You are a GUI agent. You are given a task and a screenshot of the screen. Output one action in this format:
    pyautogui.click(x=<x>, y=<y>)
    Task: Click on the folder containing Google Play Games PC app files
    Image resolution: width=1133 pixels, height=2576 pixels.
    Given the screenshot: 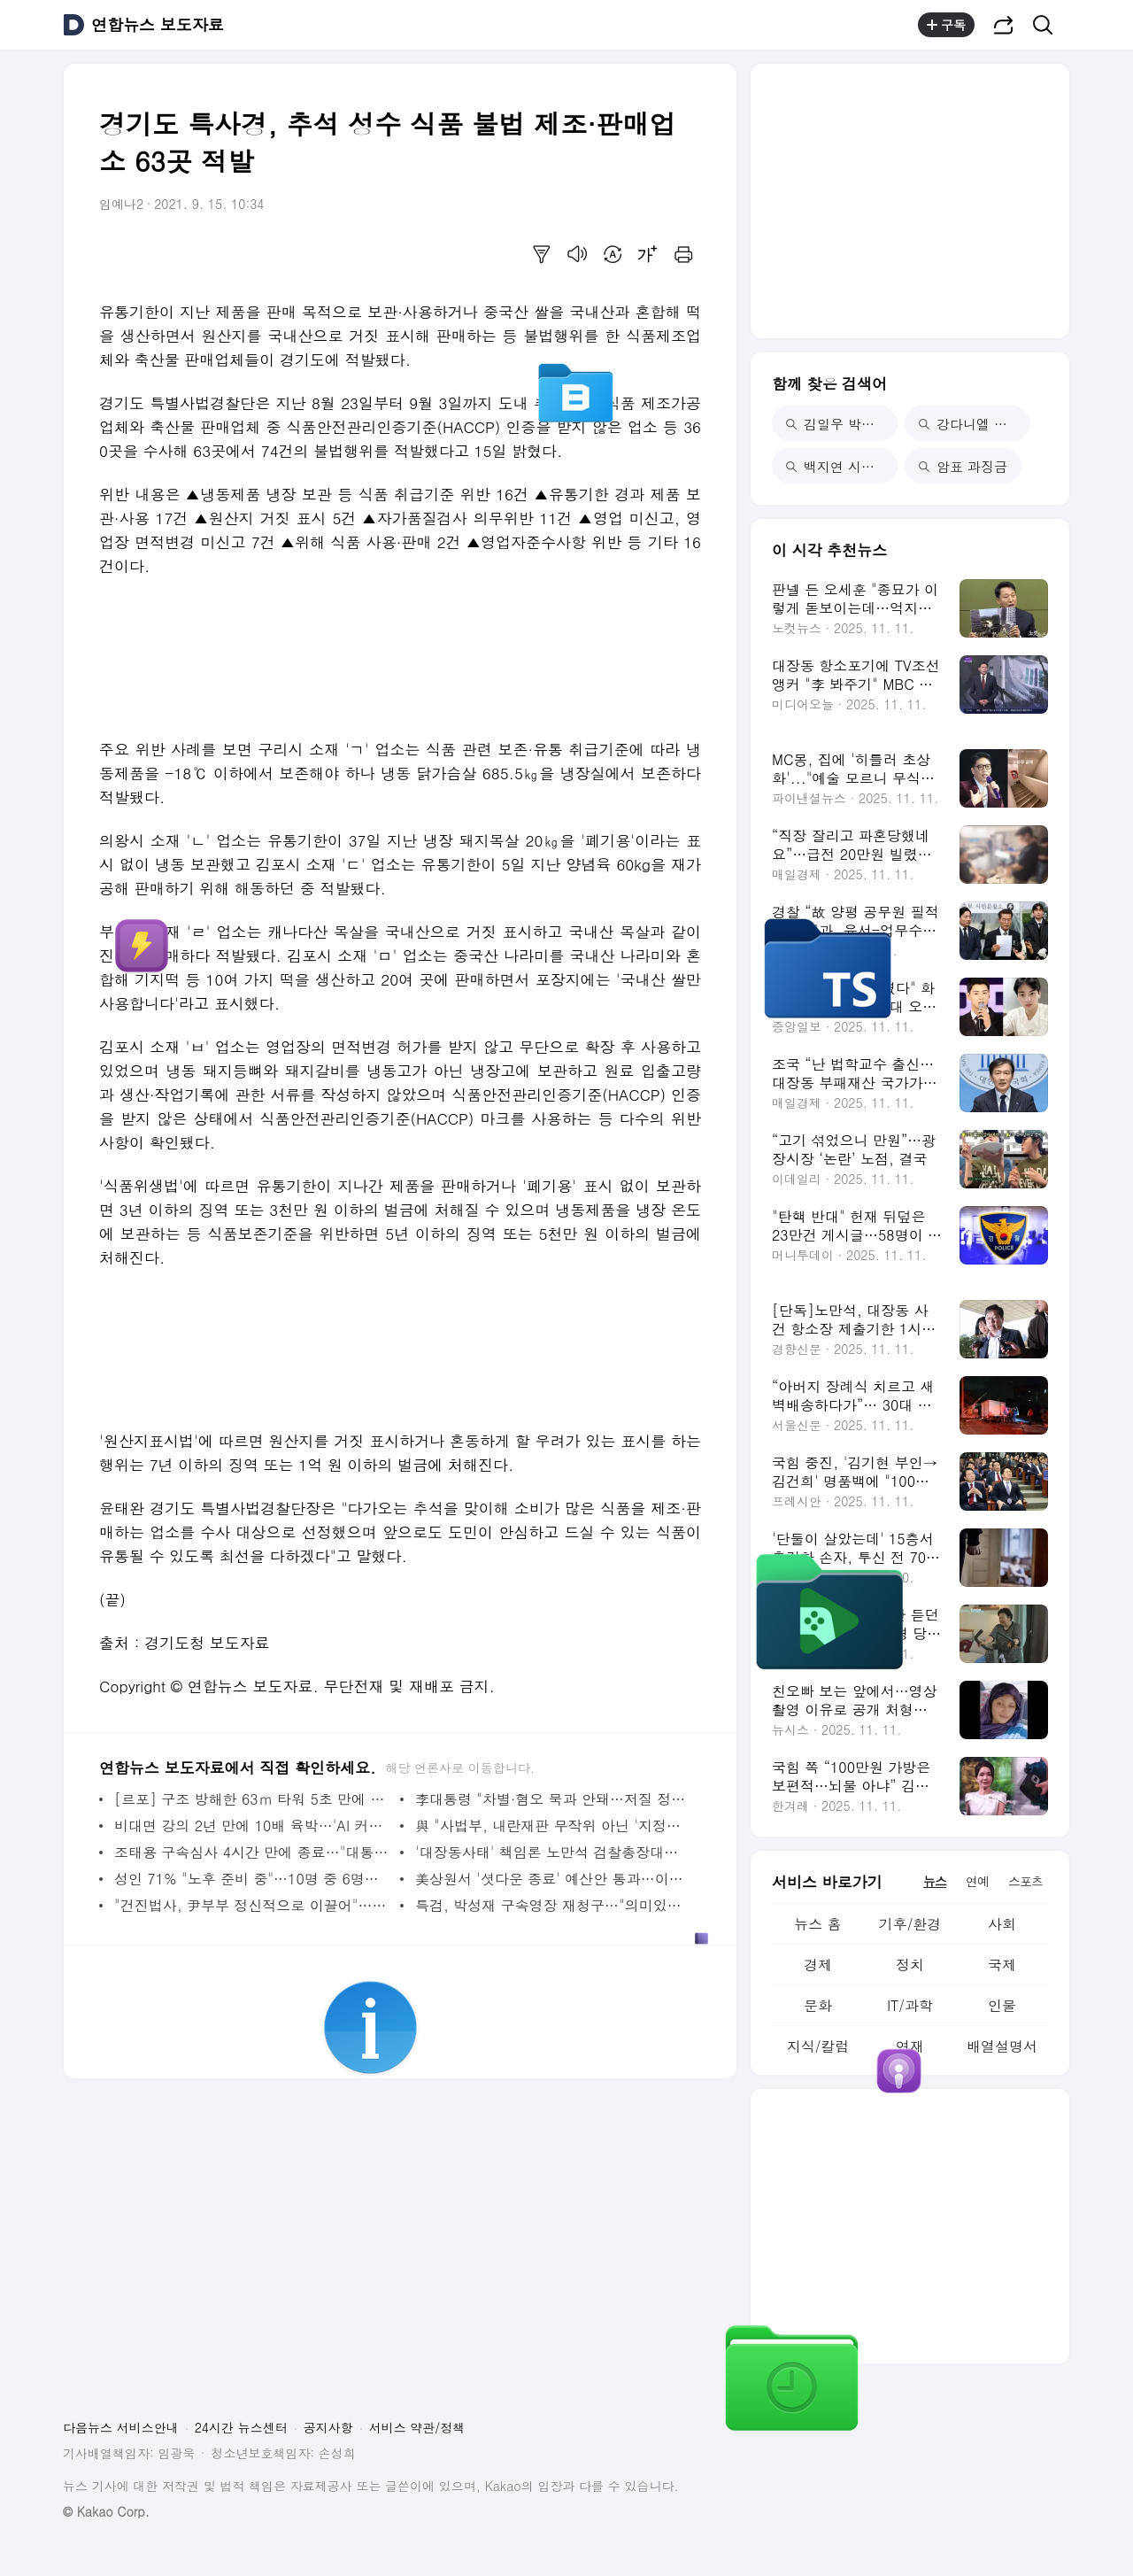 What is the action you would take?
    pyautogui.click(x=829, y=1615)
    